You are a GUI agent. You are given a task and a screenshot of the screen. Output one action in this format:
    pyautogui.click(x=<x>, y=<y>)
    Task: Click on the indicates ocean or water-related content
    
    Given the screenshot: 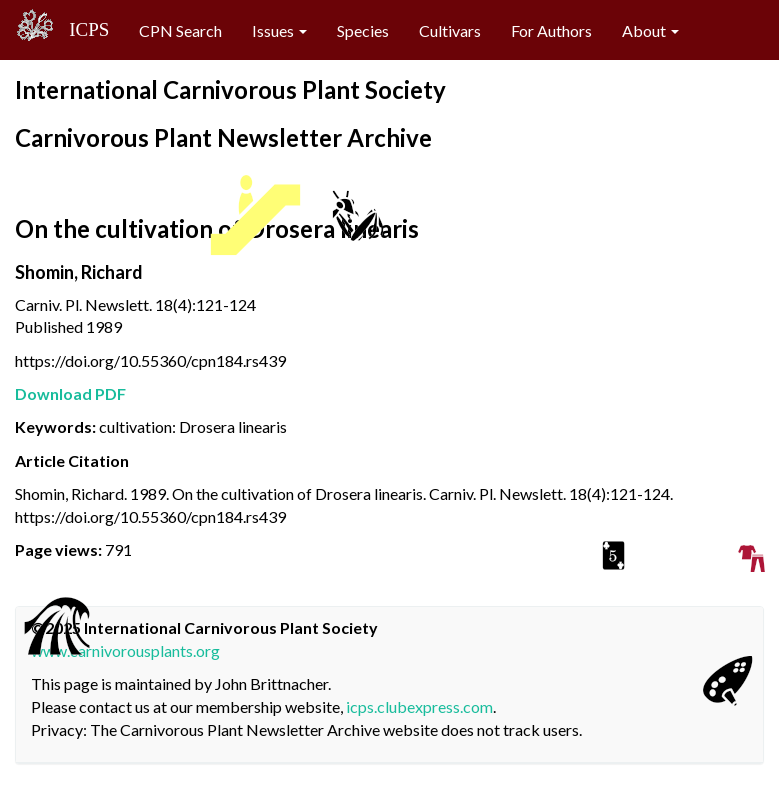 What is the action you would take?
    pyautogui.click(x=57, y=622)
    